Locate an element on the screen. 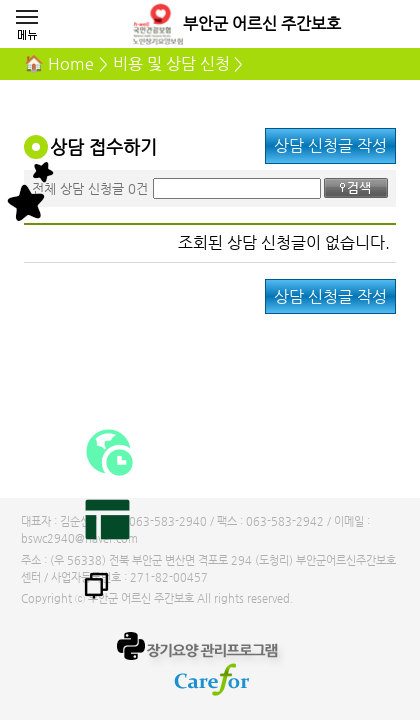 This screenshot has width=420, height=720. view or set time zone settings is located at coordinates (108, 451).